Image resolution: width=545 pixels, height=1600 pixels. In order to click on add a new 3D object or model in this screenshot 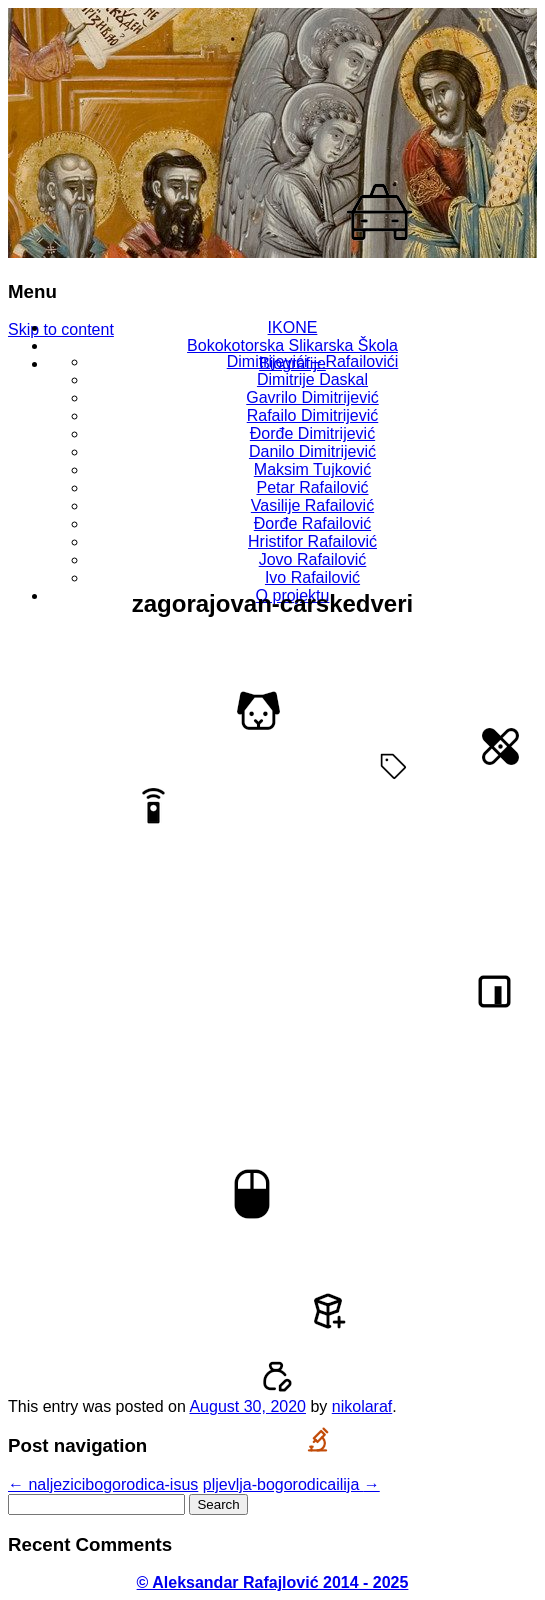, I will do `click(328, 1311)`.